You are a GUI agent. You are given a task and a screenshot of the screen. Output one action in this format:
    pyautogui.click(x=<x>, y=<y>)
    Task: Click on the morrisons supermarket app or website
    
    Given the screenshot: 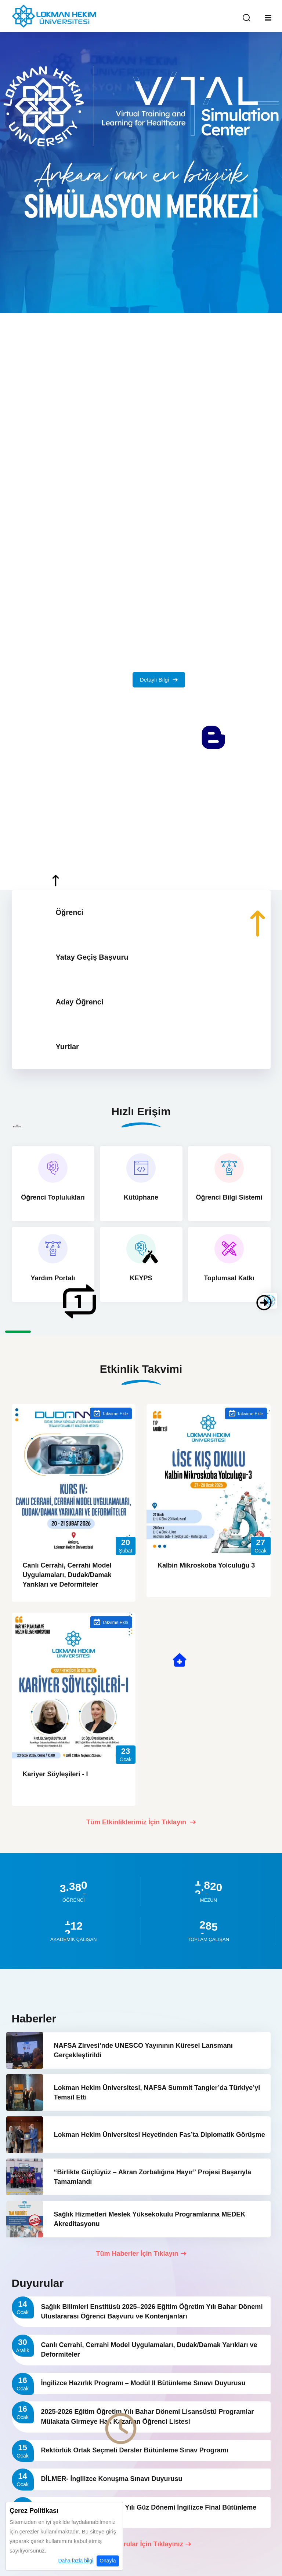 What is the action you would take?
    pyautogui.click(x=17, y=1125)
    